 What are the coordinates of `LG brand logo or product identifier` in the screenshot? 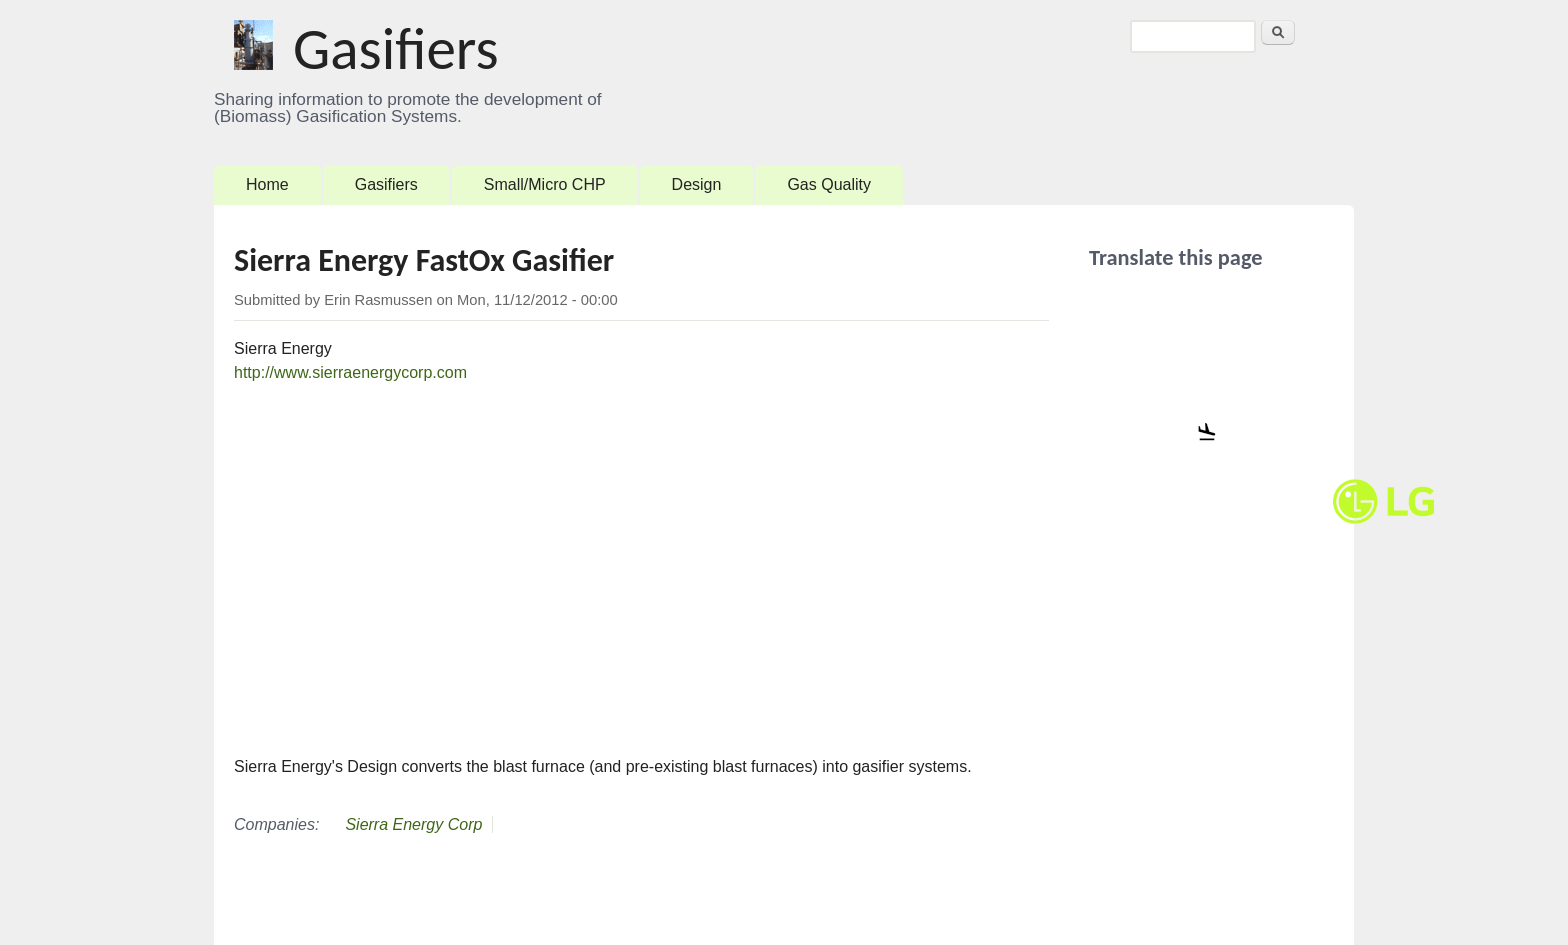 It's located at (1383, 501).